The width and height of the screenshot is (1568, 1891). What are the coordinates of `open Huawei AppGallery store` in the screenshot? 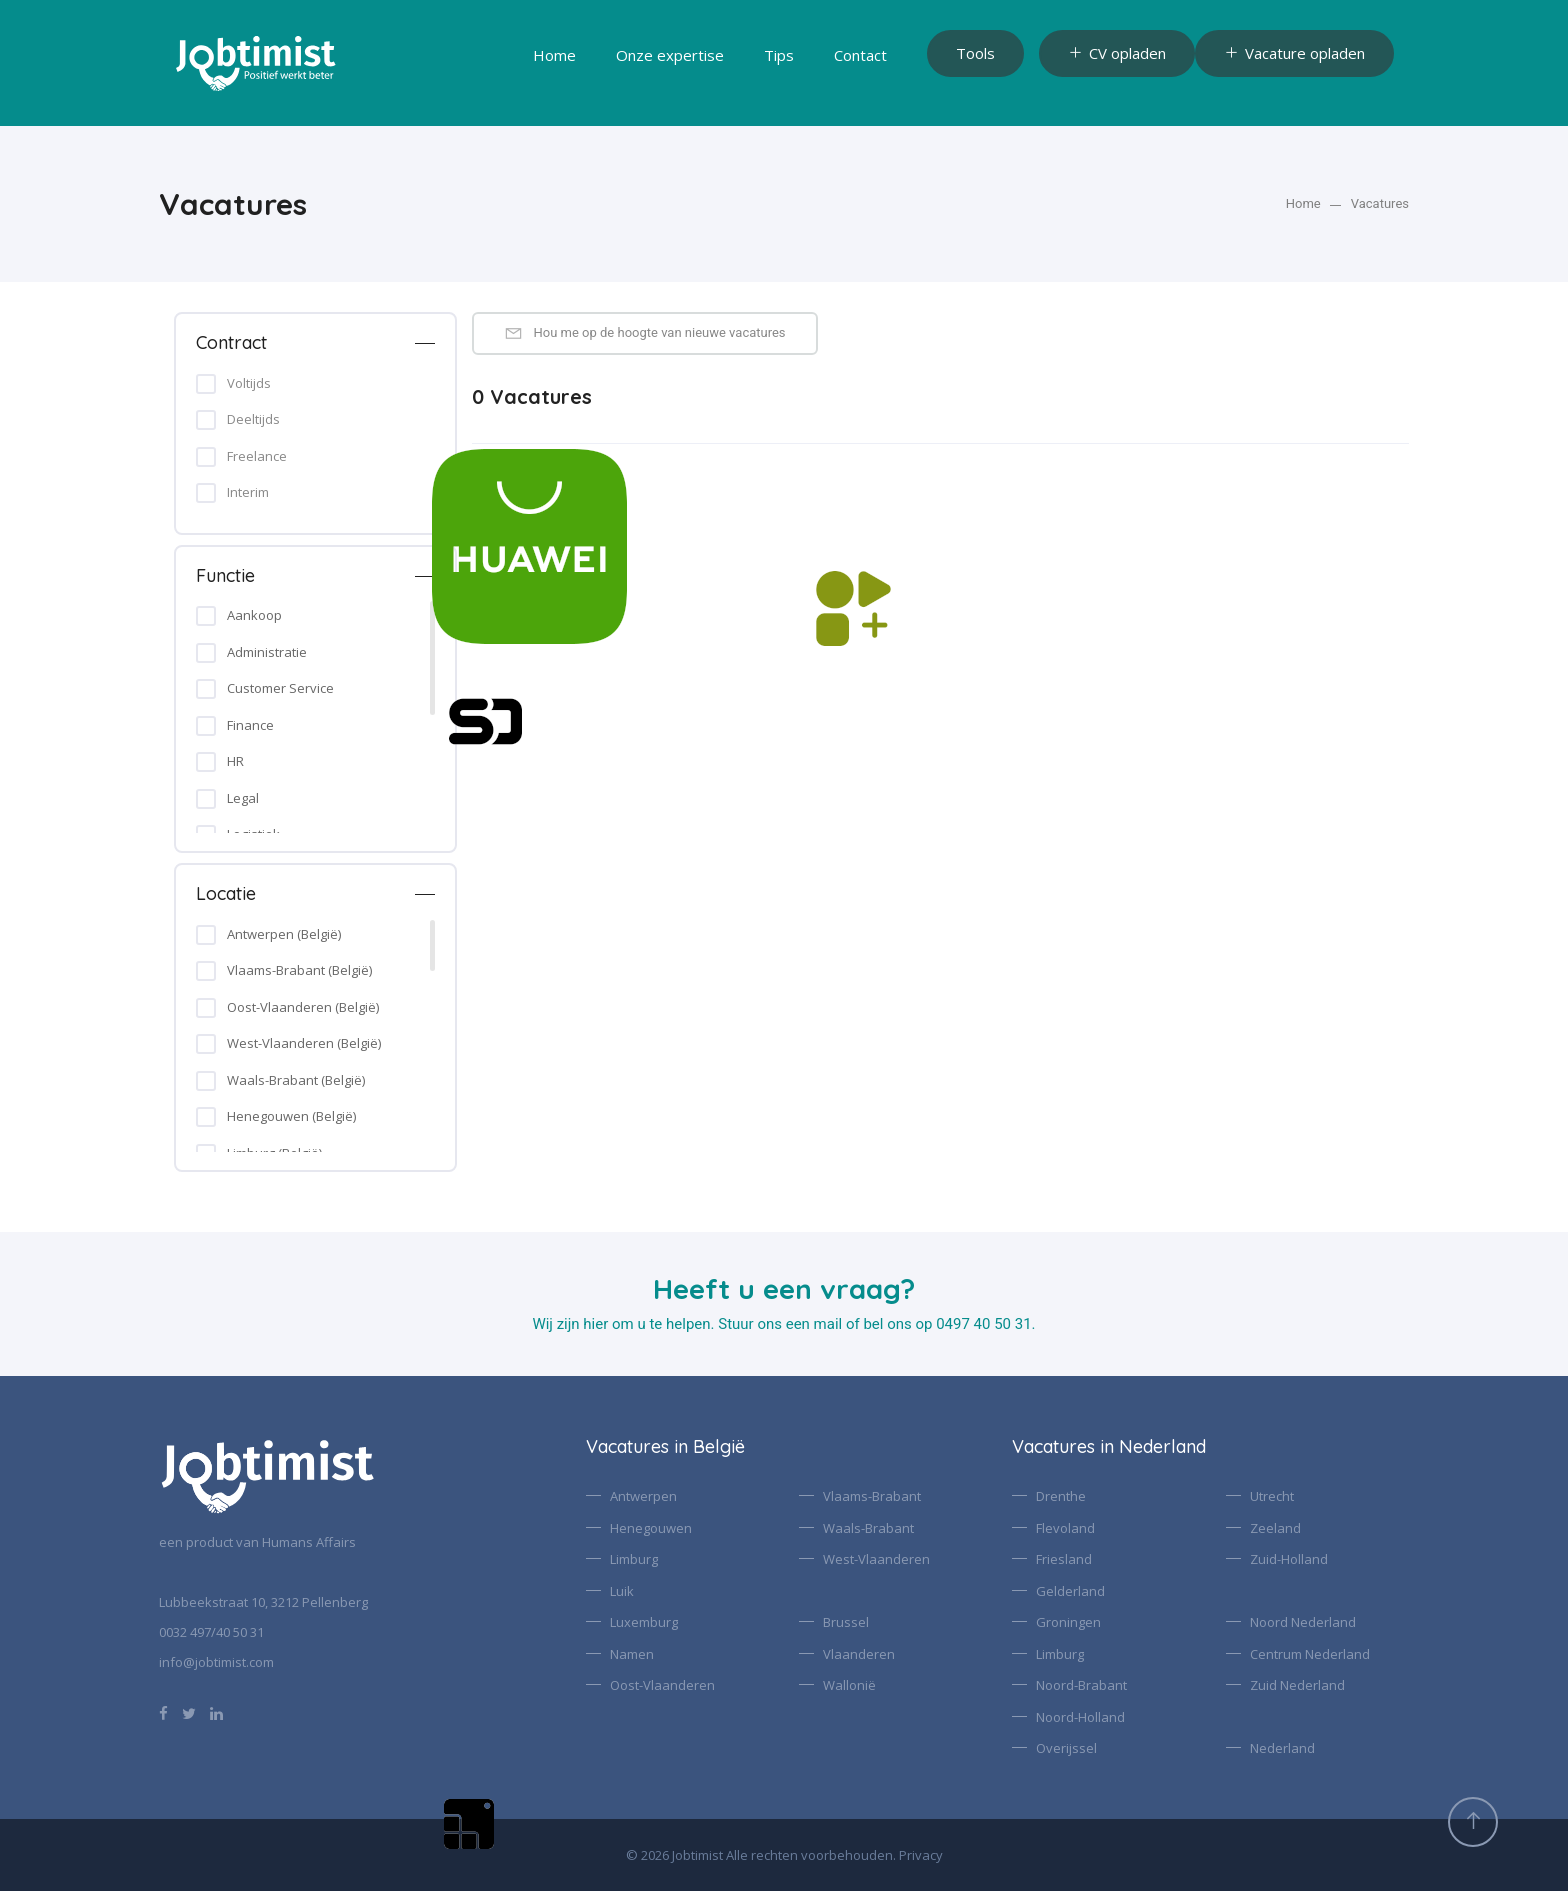 It's located at (529, 546).